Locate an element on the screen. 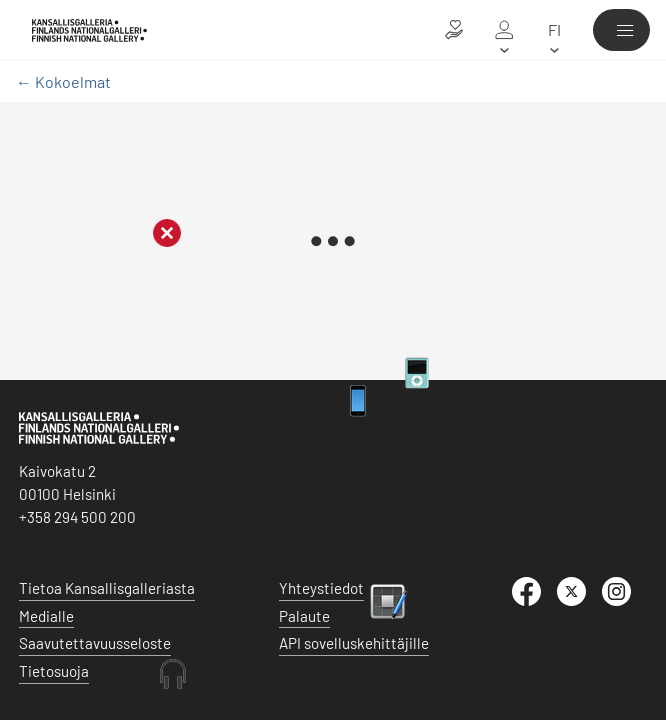  audio output set to headphones is located at coordinates (173, 674).